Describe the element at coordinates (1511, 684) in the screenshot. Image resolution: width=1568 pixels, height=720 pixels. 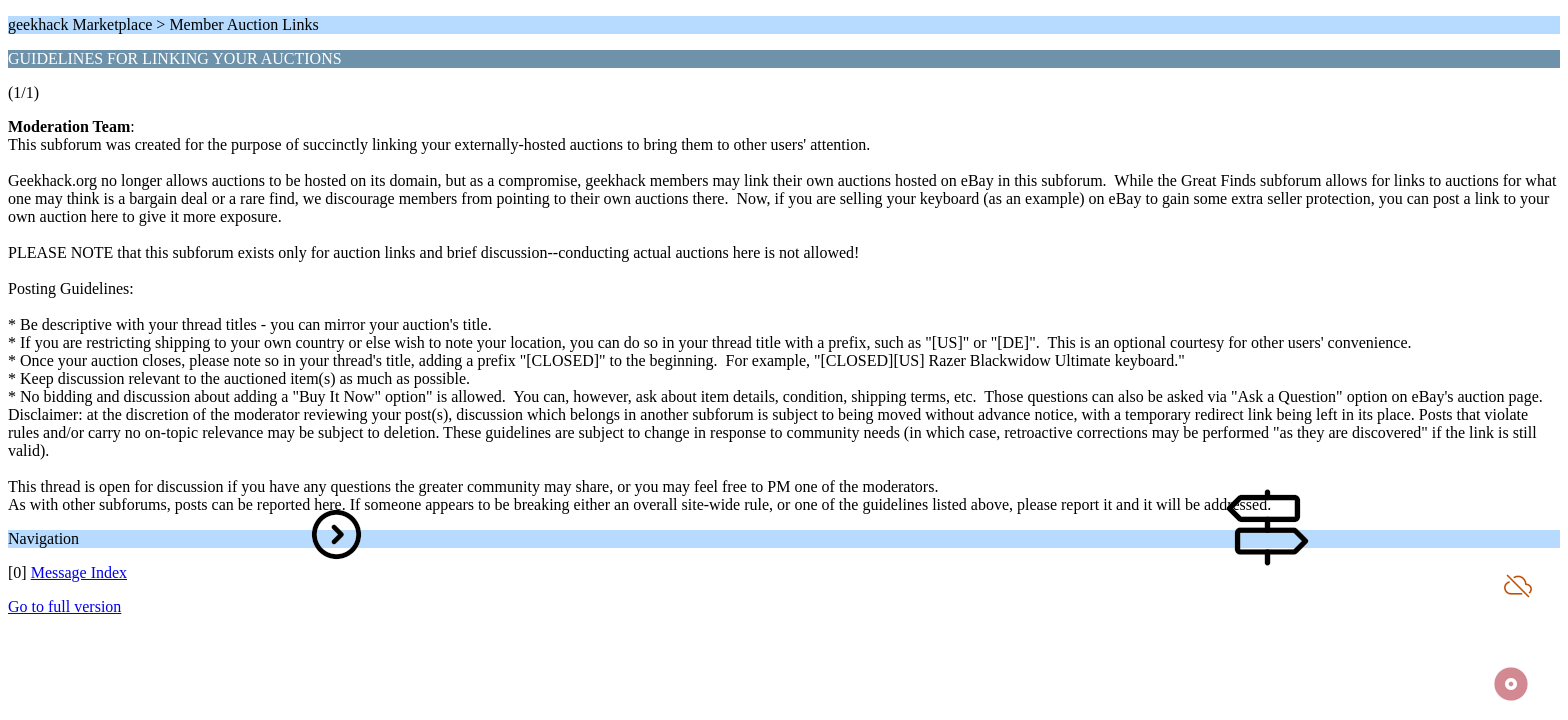
I see `play or access music library` at that location.